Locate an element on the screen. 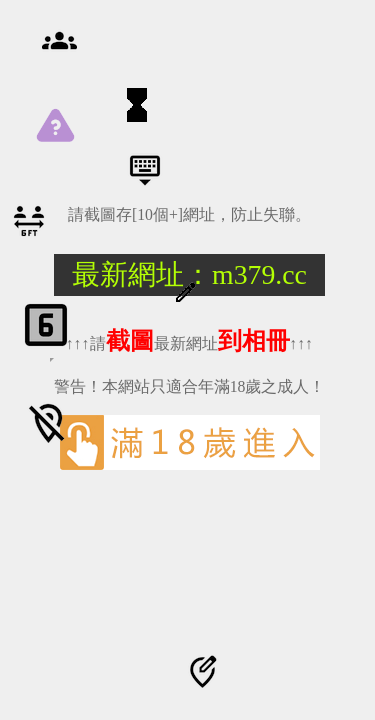 Image resolution: width=375 pixels, height=720 pixels. indicates a warning or caution that requires attention is located at coordinates (55, 126).